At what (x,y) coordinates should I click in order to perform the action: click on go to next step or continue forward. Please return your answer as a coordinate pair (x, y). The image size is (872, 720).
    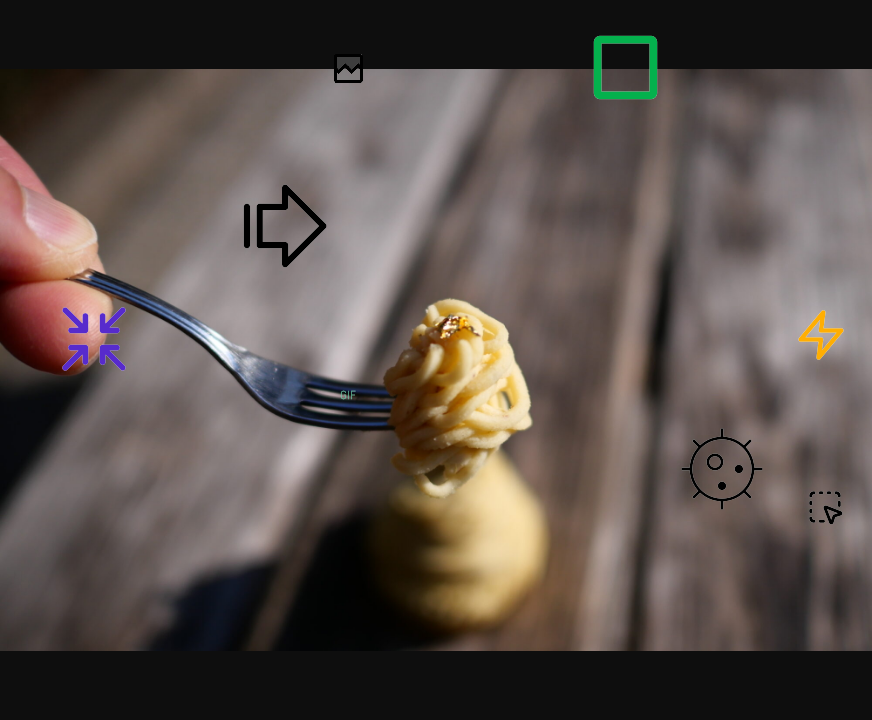
    Looking at the image, I should click on (282, 226).